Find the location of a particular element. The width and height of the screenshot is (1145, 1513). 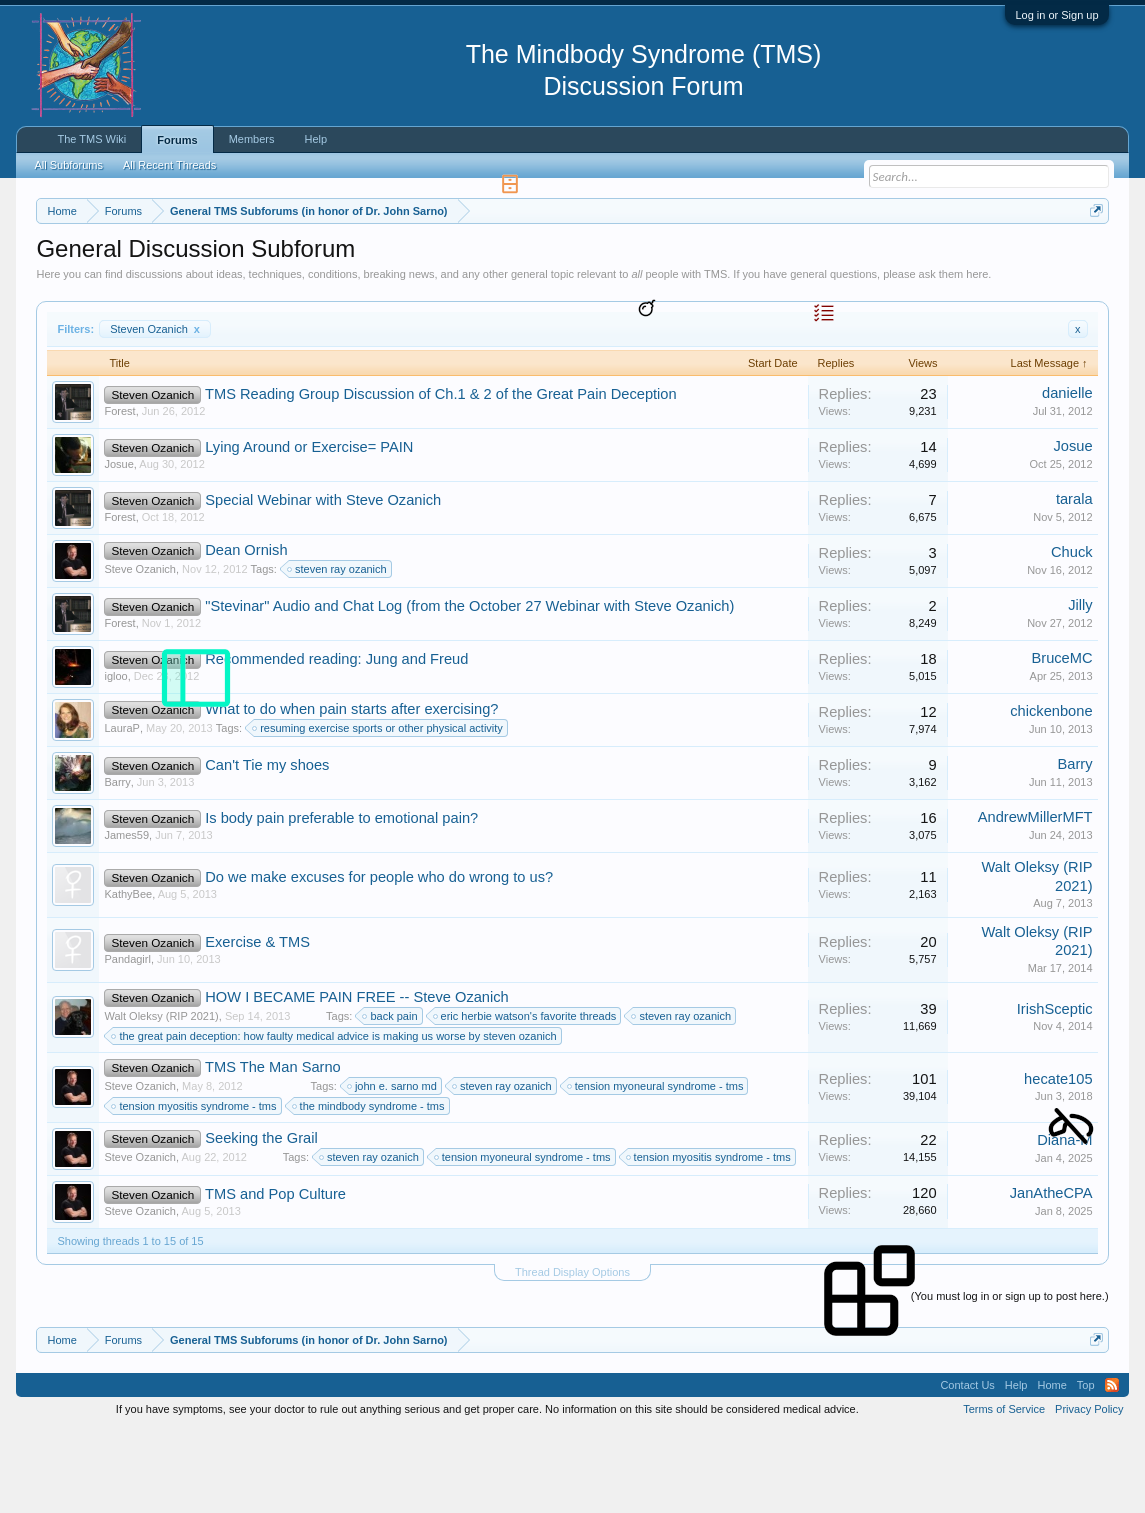

view or manage your task checklist is located at coordinates (823, 313).